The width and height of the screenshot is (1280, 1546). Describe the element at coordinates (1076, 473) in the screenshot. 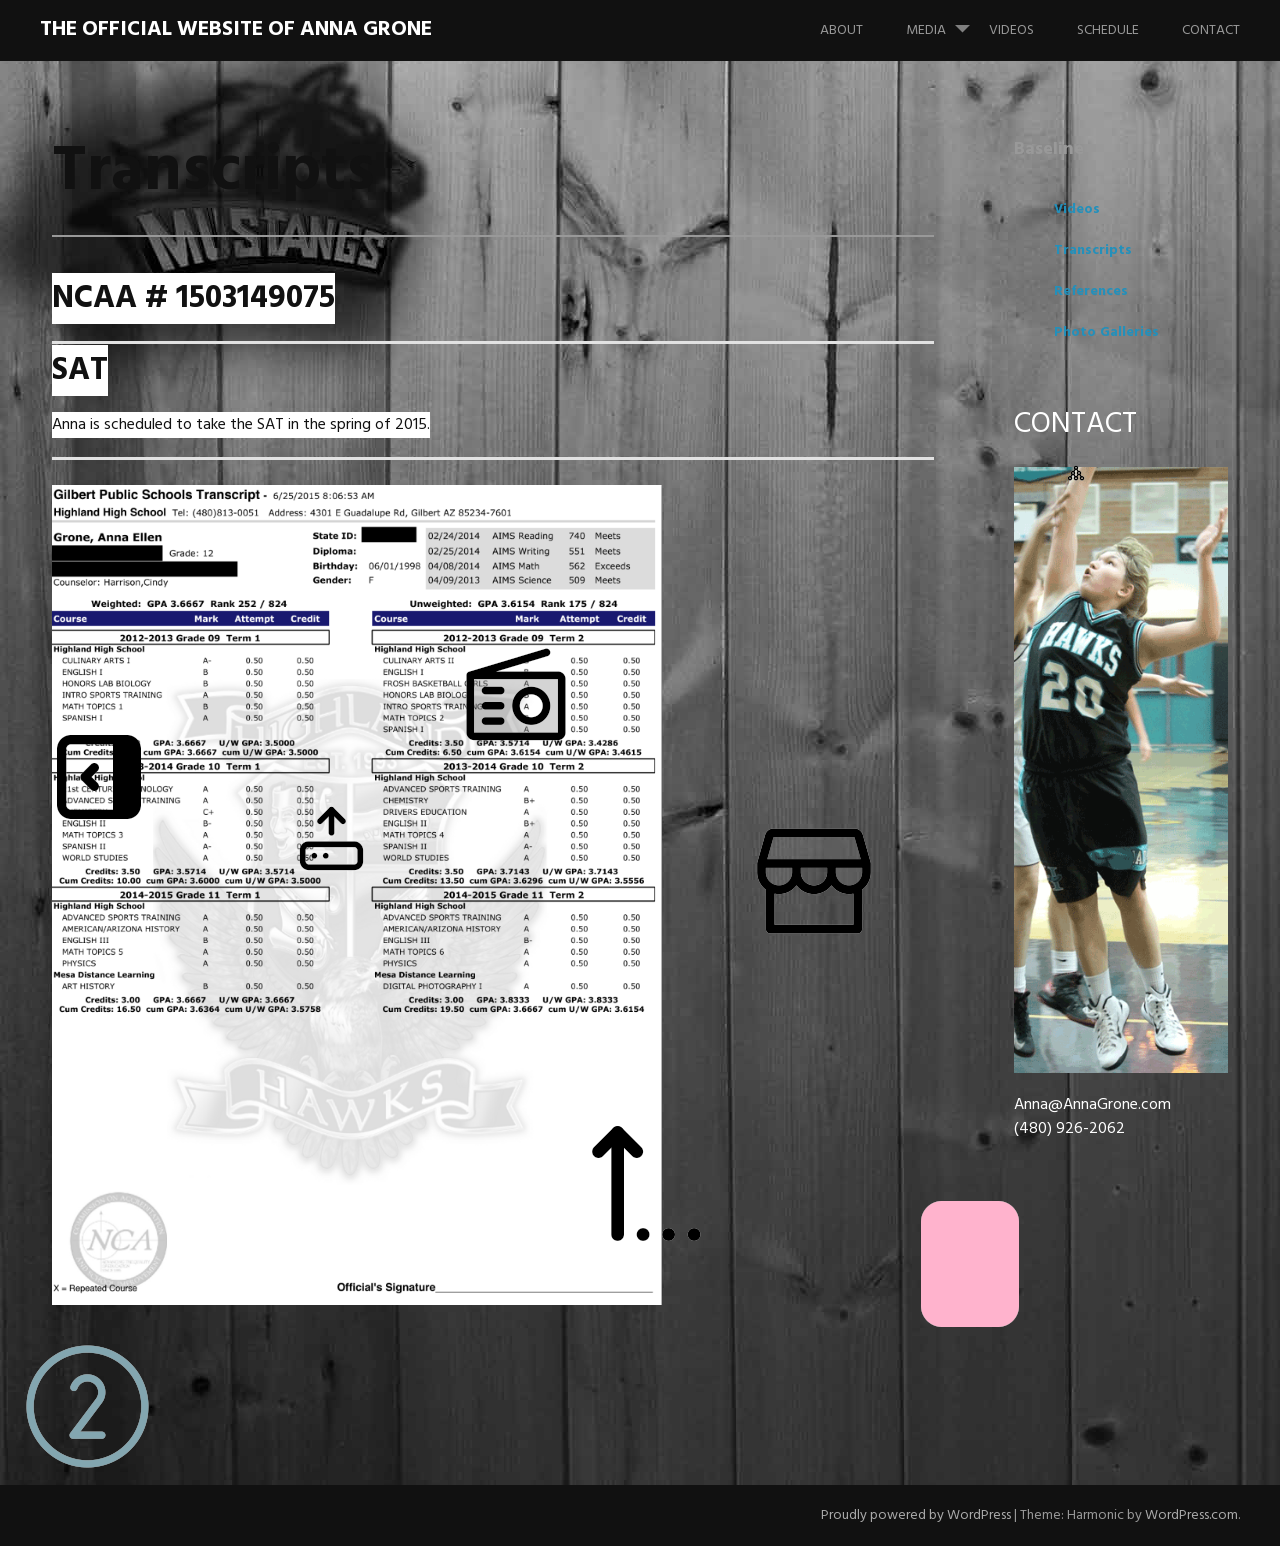

I see `view organizational hierarchy` at that location.